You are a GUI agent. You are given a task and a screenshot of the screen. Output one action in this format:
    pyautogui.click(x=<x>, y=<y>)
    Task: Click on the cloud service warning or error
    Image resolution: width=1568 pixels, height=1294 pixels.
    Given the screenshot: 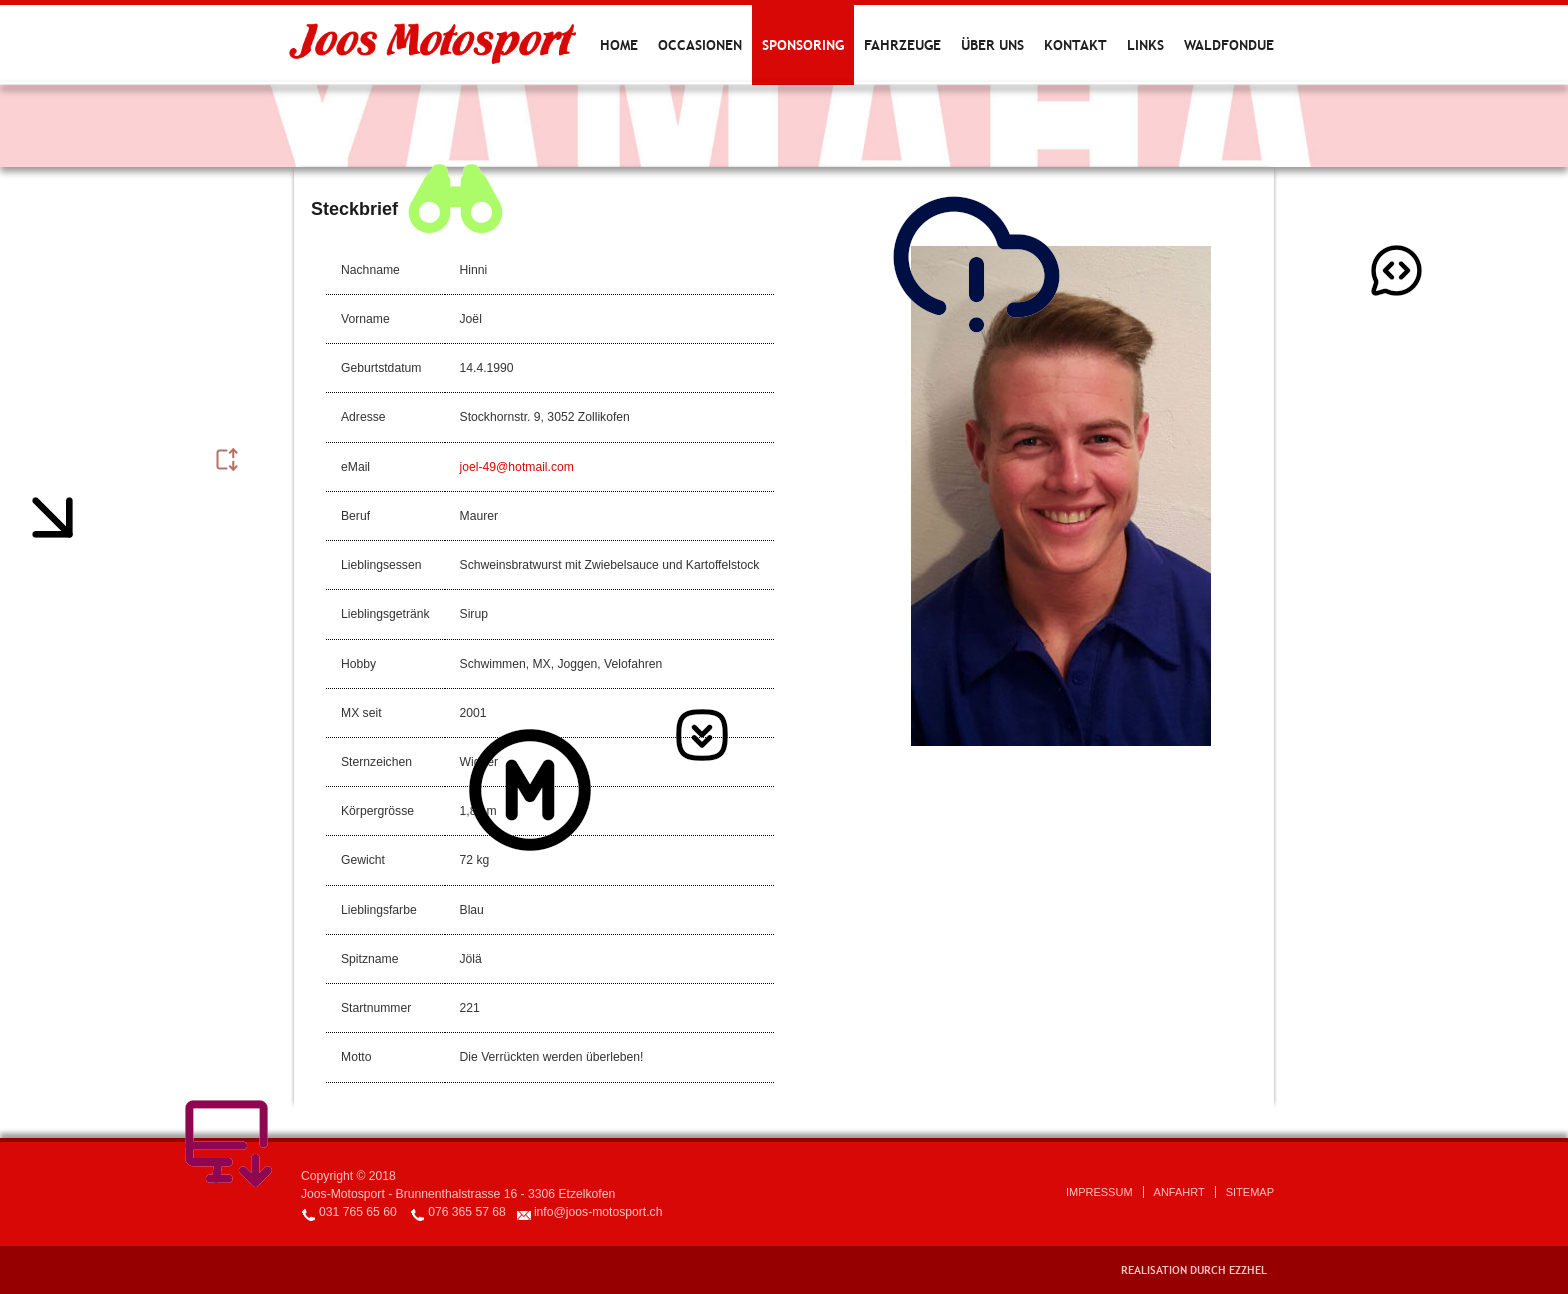 What is the action you would take?
    pyautogui.click(x=976, y=264)
    